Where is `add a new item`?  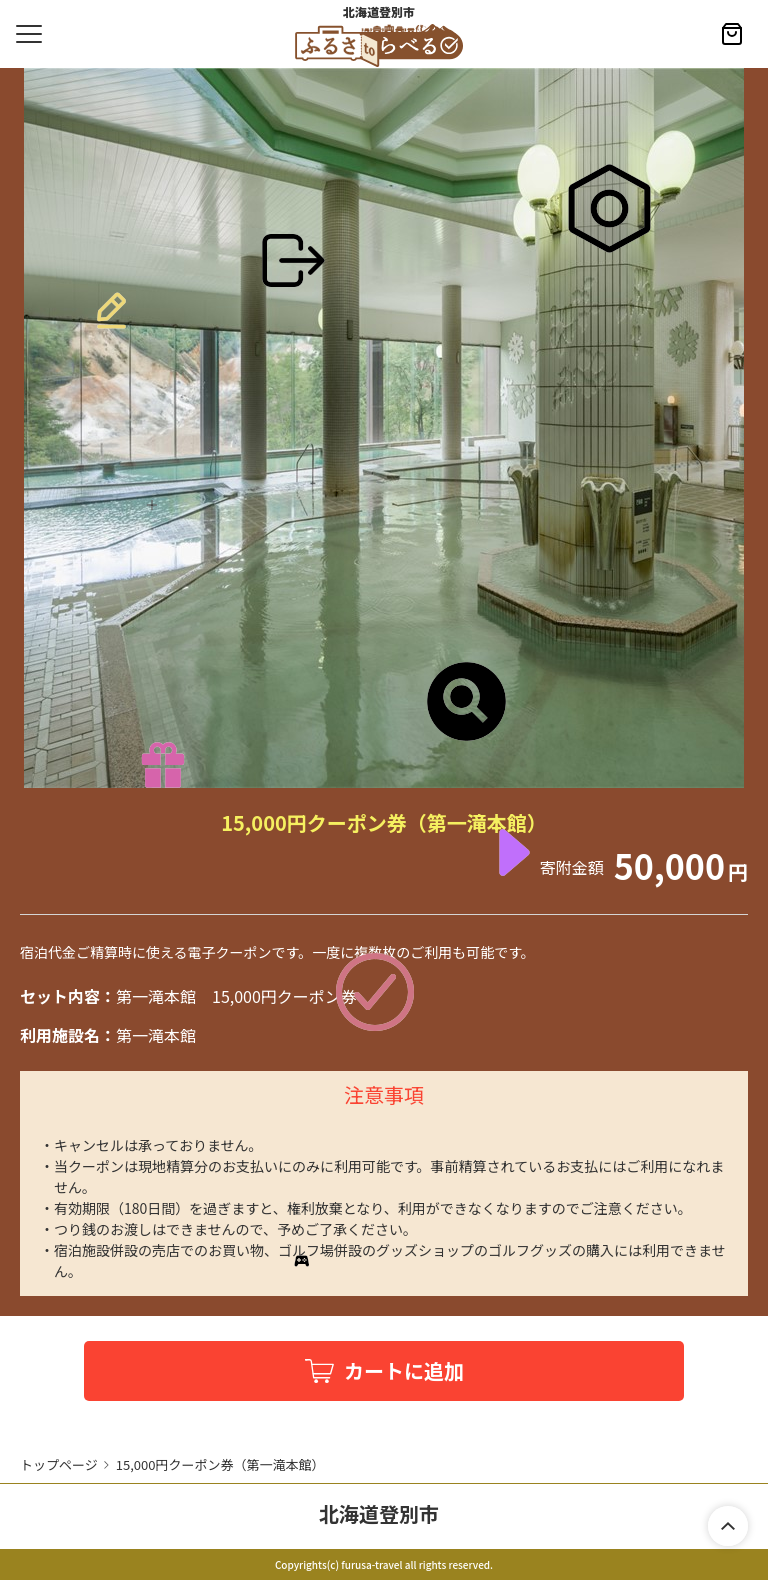
add a new item is located at coordinates (152, 505).